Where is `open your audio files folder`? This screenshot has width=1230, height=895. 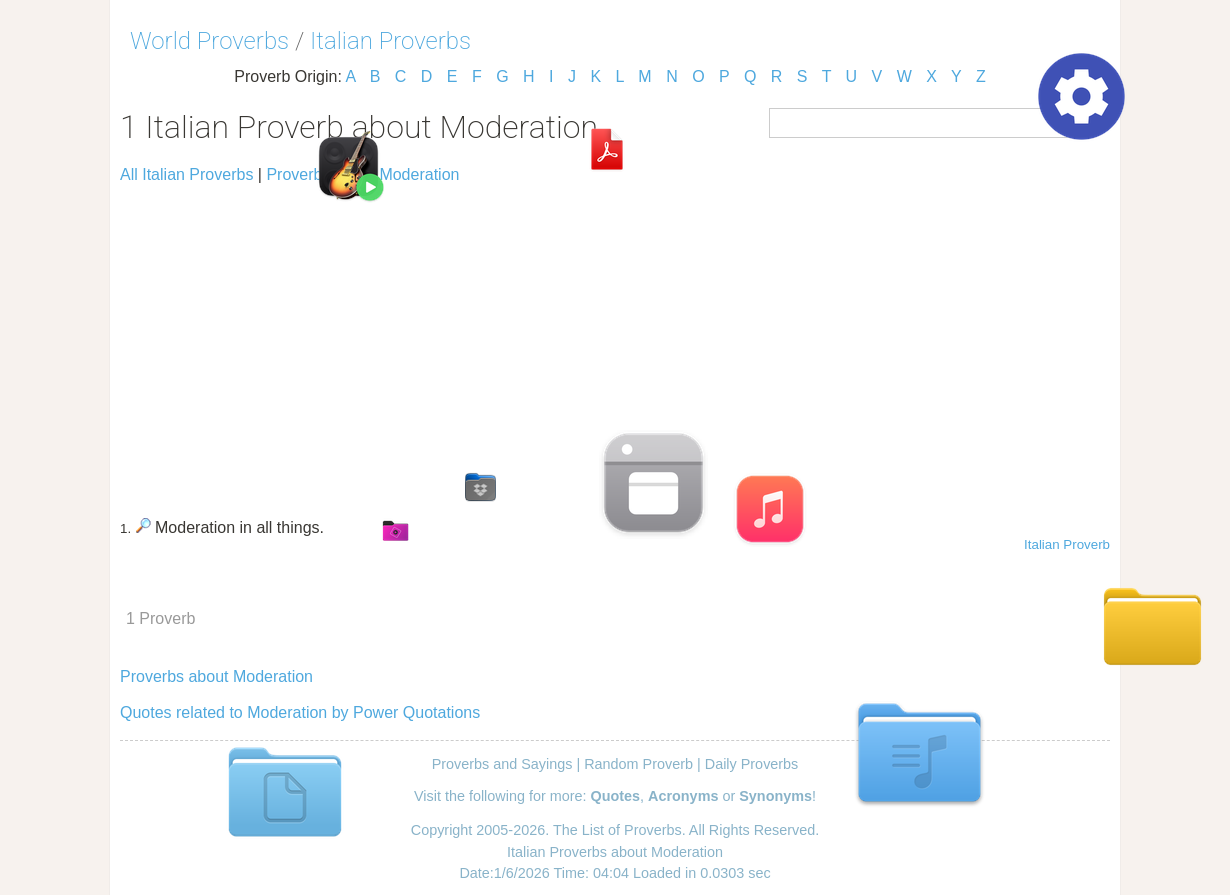 open your audio files folder is located at coordinates (919, 752).